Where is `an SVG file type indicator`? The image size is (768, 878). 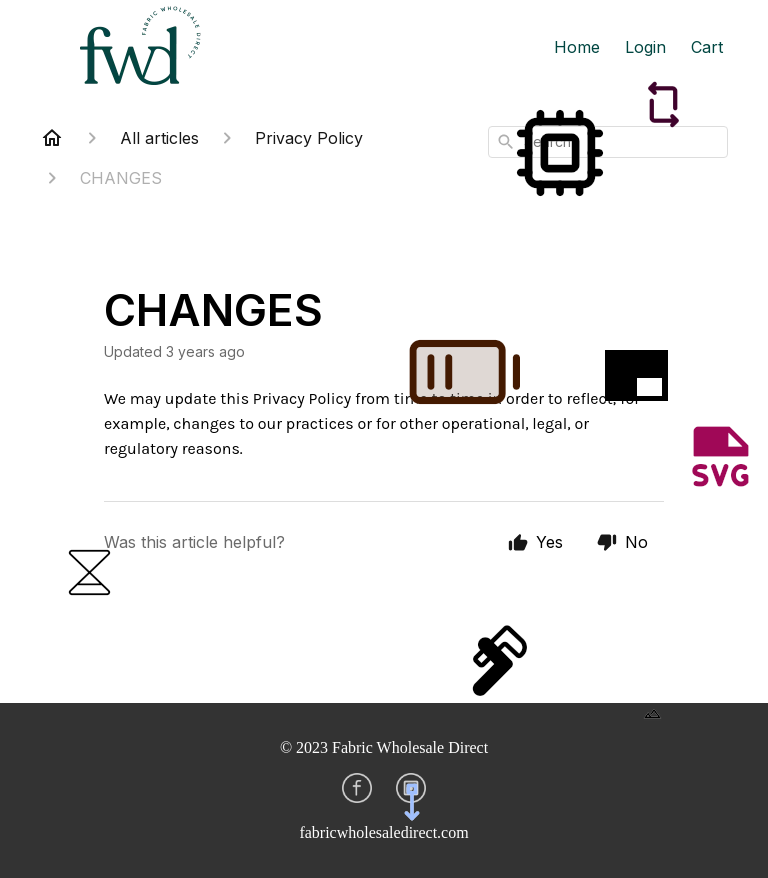
an SVG file type indicator is located at coordinates (721, 459).